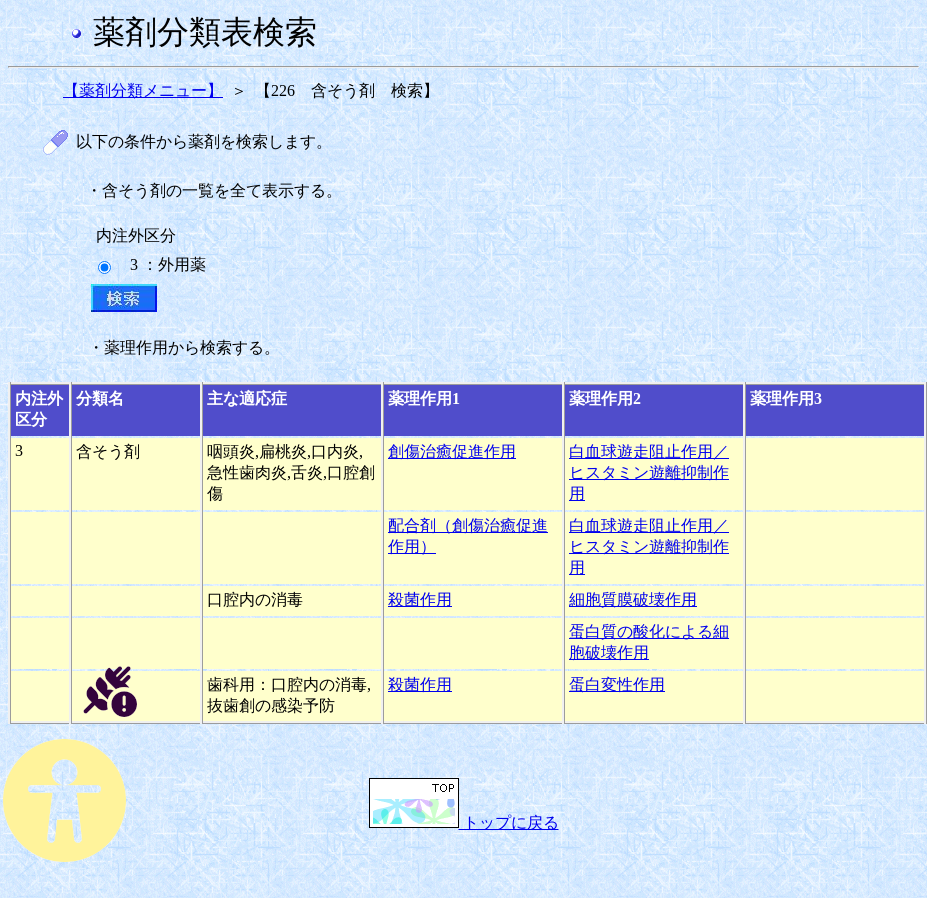 The width and height of the screenshot is (927, 898). Describe the element at coordinates (108, 688) in the screenshot. I see `indicates a crop or grain alert` at that location.